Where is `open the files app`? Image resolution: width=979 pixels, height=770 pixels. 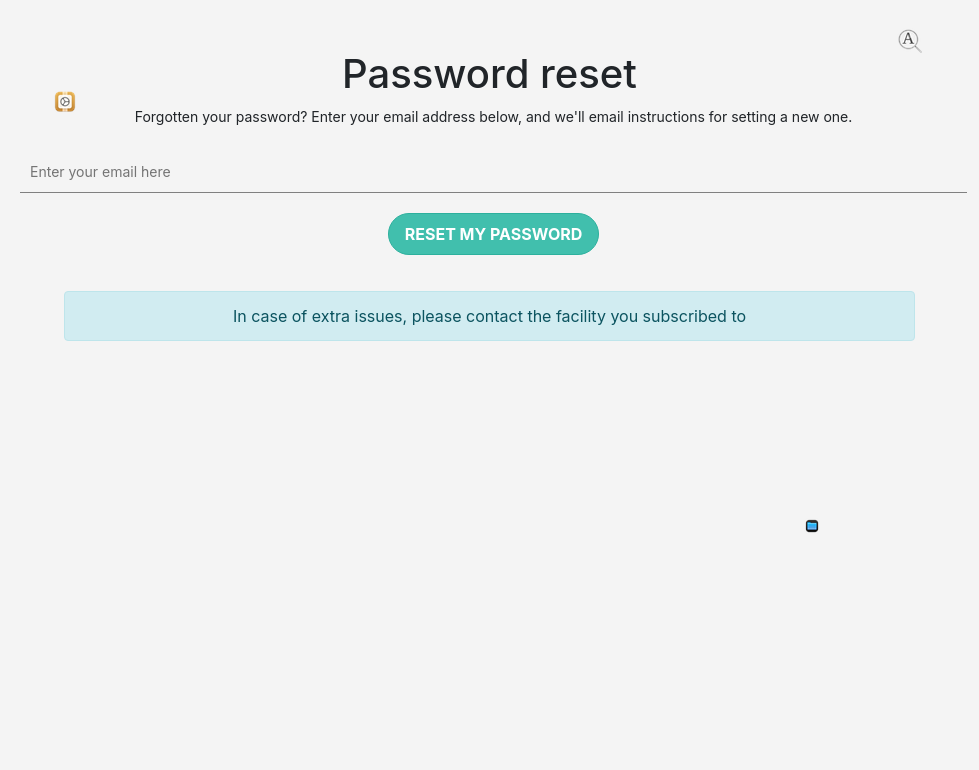
open the files app is located at coordinates (812, 526).